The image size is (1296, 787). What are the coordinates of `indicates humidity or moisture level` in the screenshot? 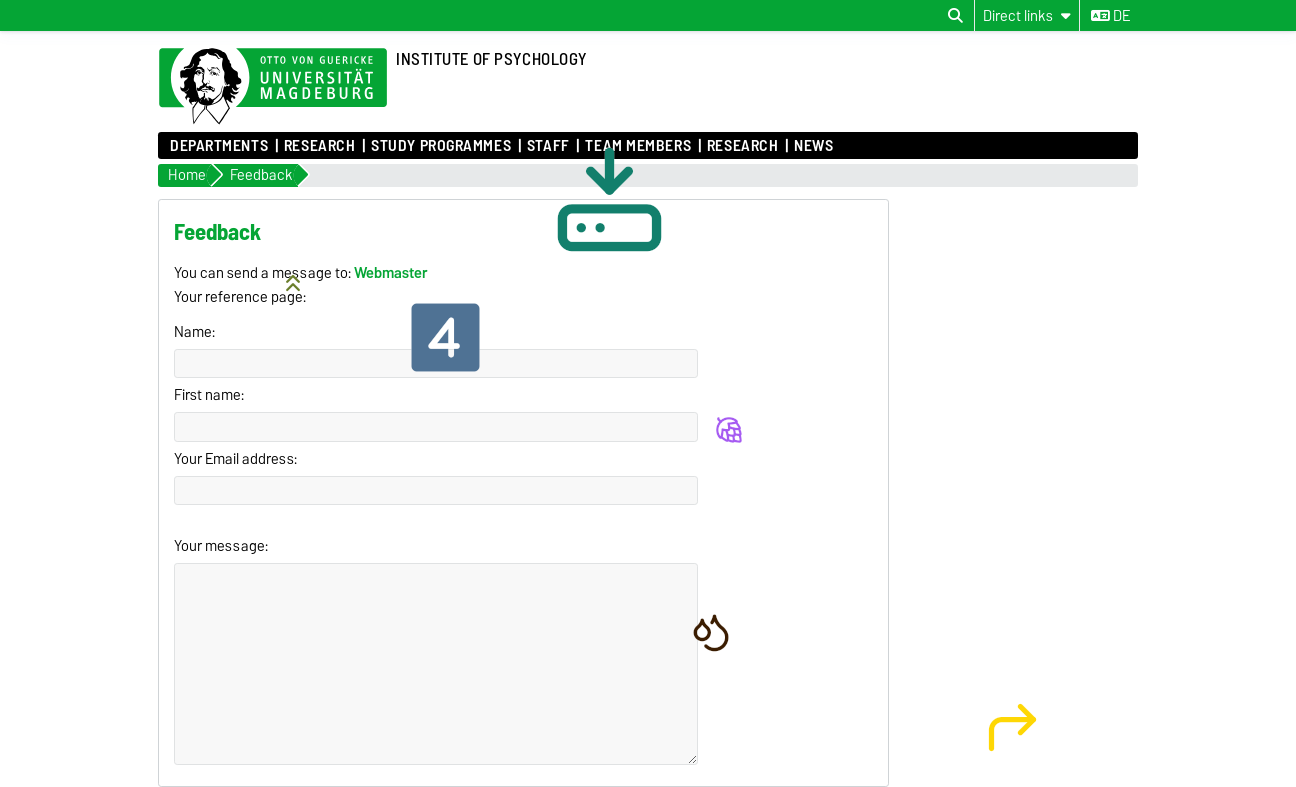 It's located at (711, 632).